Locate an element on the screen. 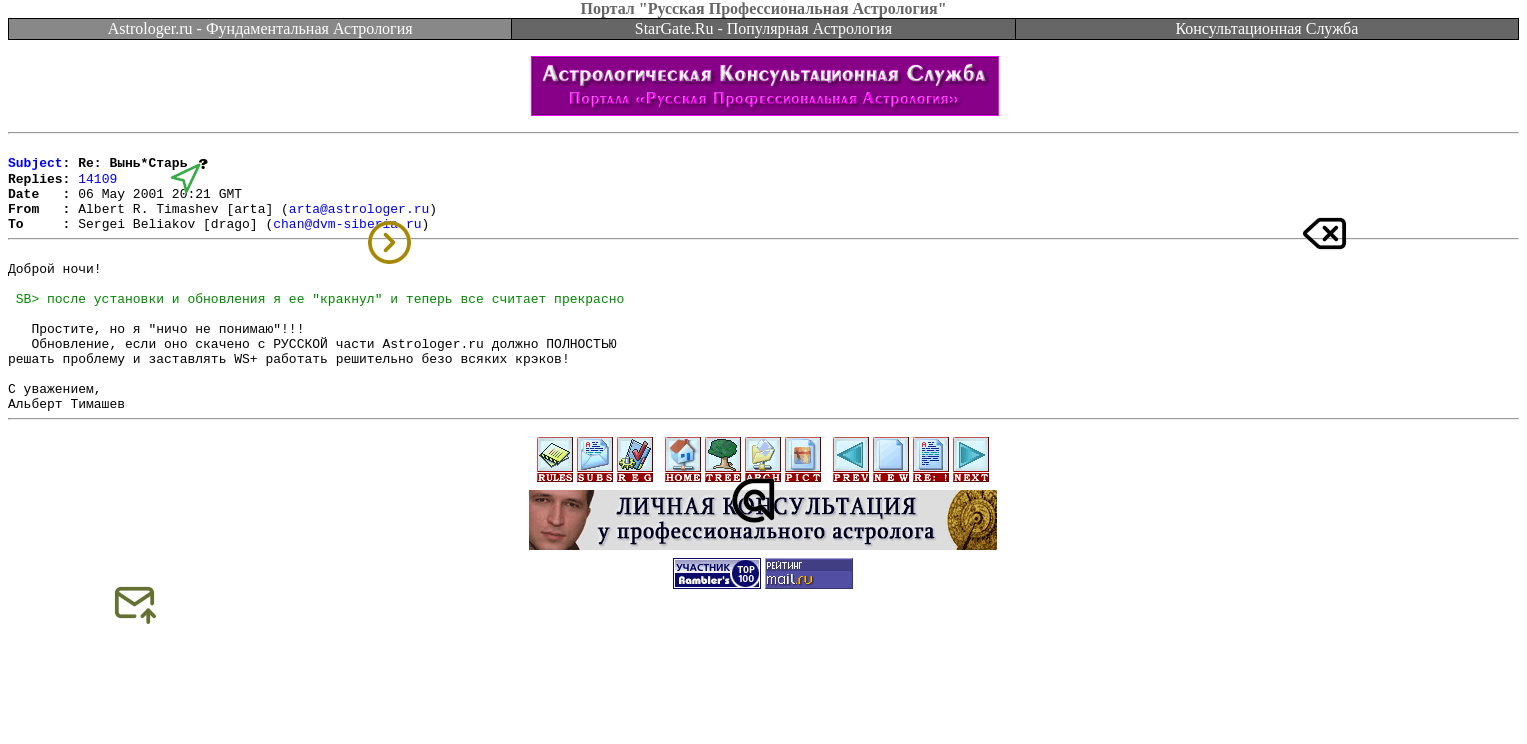  go to next item or page is located at coordinates (389, 242).